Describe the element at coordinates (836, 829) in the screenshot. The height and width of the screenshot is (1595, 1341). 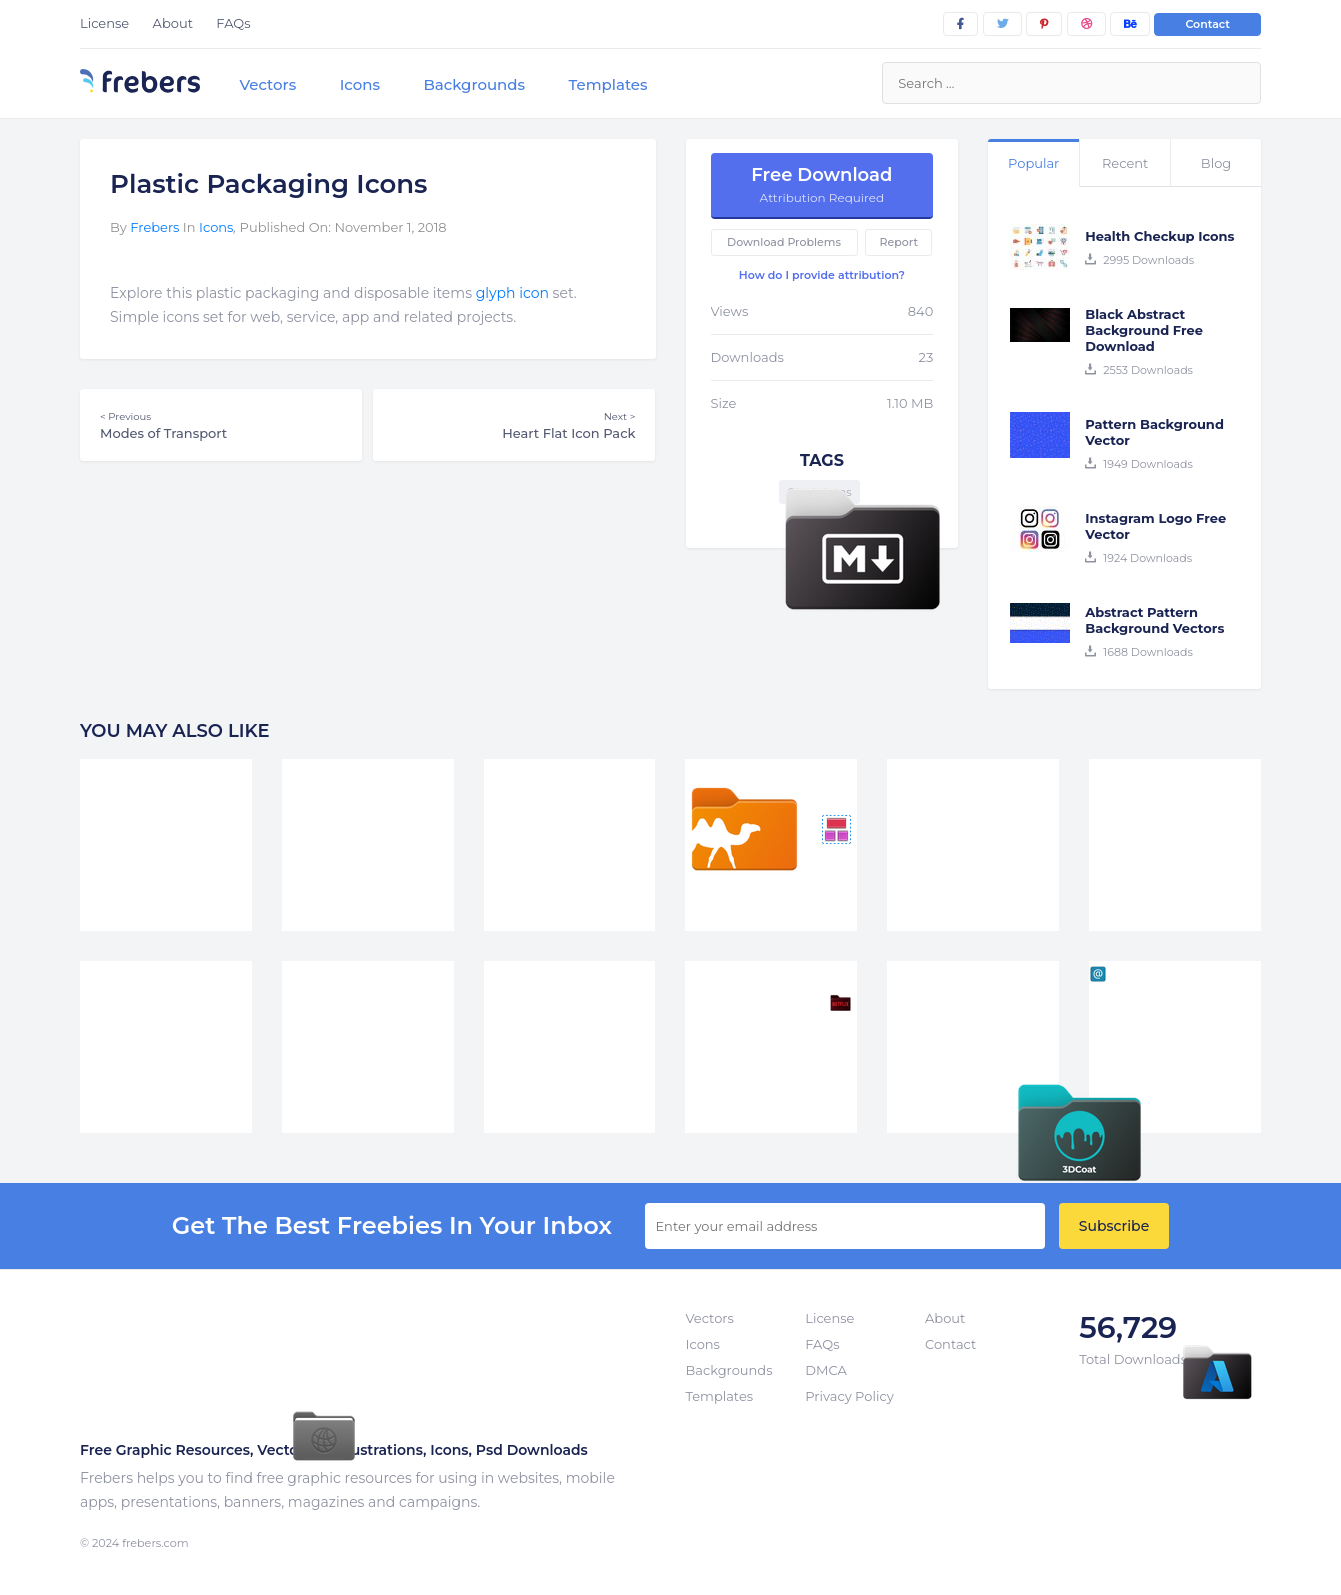
I see `select all items in the current view` at that location.